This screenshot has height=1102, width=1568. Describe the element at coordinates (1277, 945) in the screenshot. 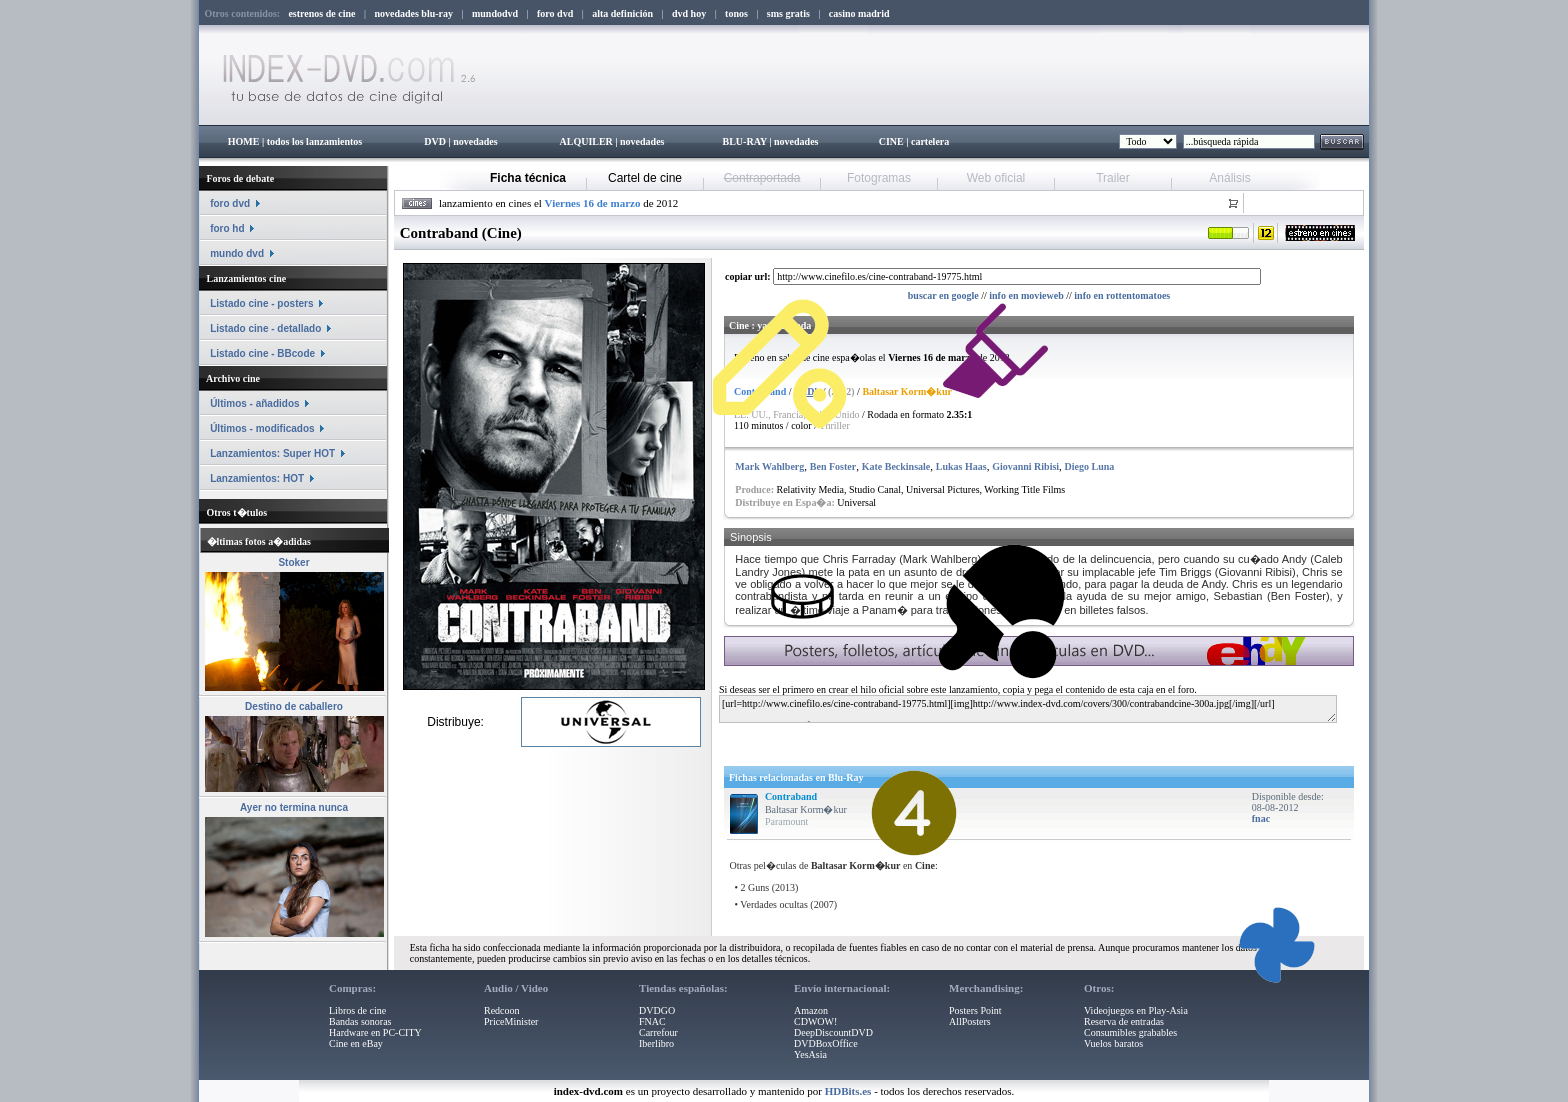

I see `access wind or renewable energy settings` at that location.